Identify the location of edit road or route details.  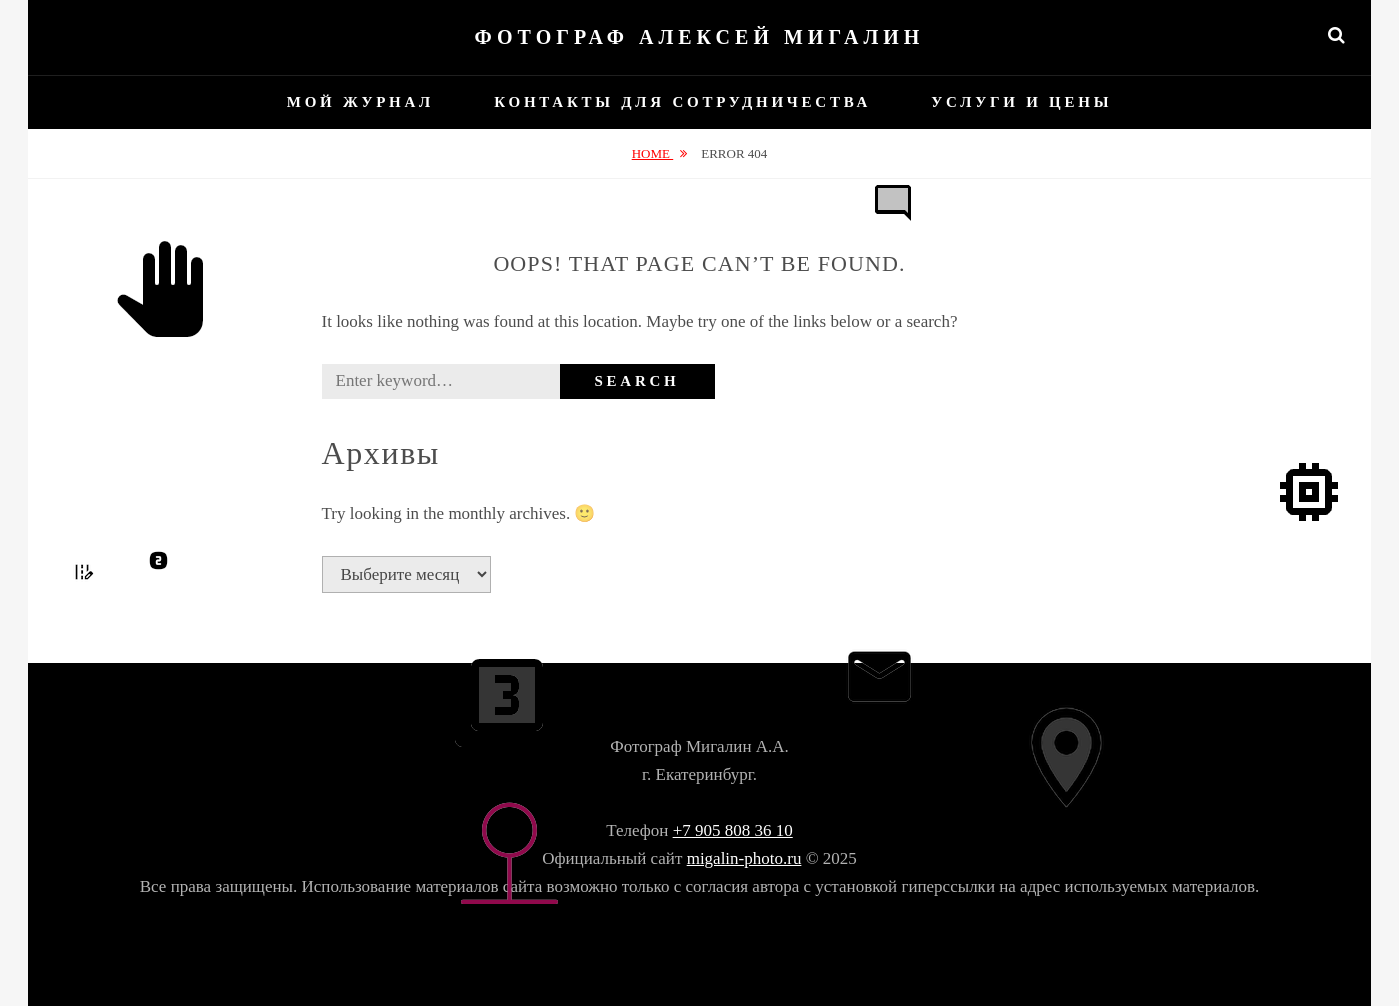
(83, 572).